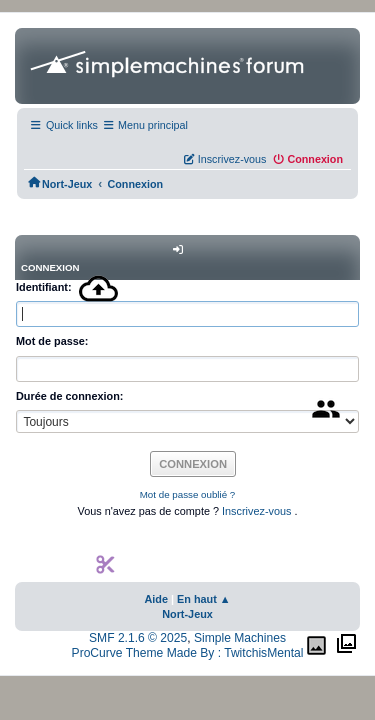 This screenshot has height=720, width=375. What do you see at coordinates (105, 564) in the screenshot?
I see `cut selected content` at bounding box center [105, 564].